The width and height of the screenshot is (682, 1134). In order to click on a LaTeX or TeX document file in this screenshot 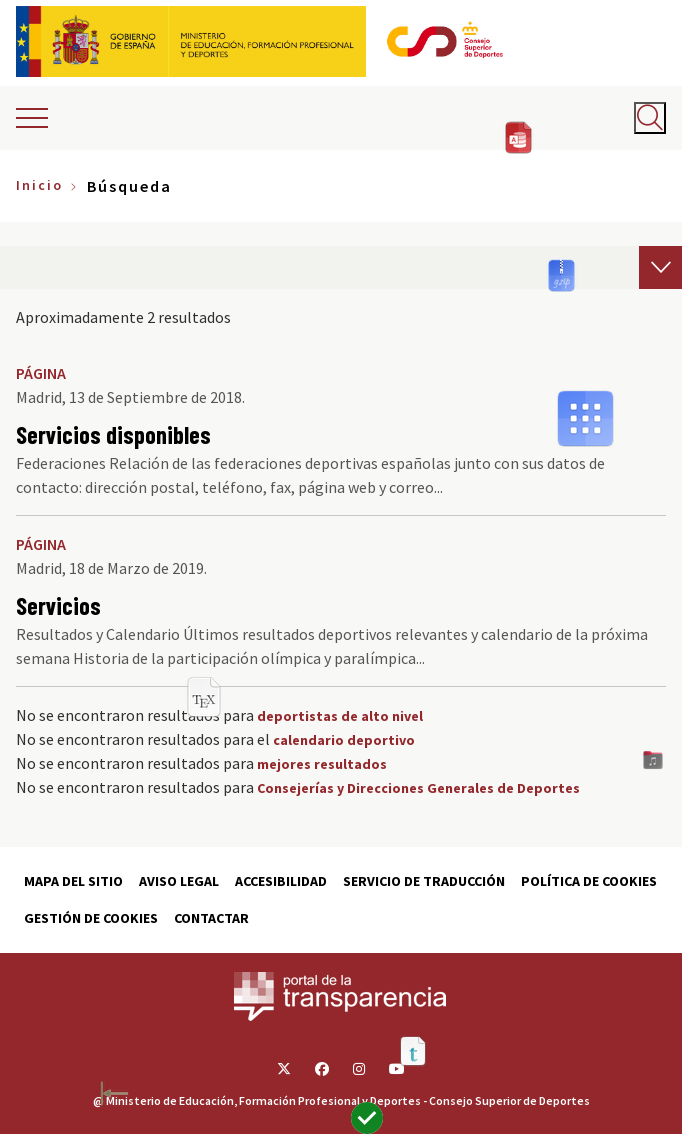, I will do `click(204, 697)`.